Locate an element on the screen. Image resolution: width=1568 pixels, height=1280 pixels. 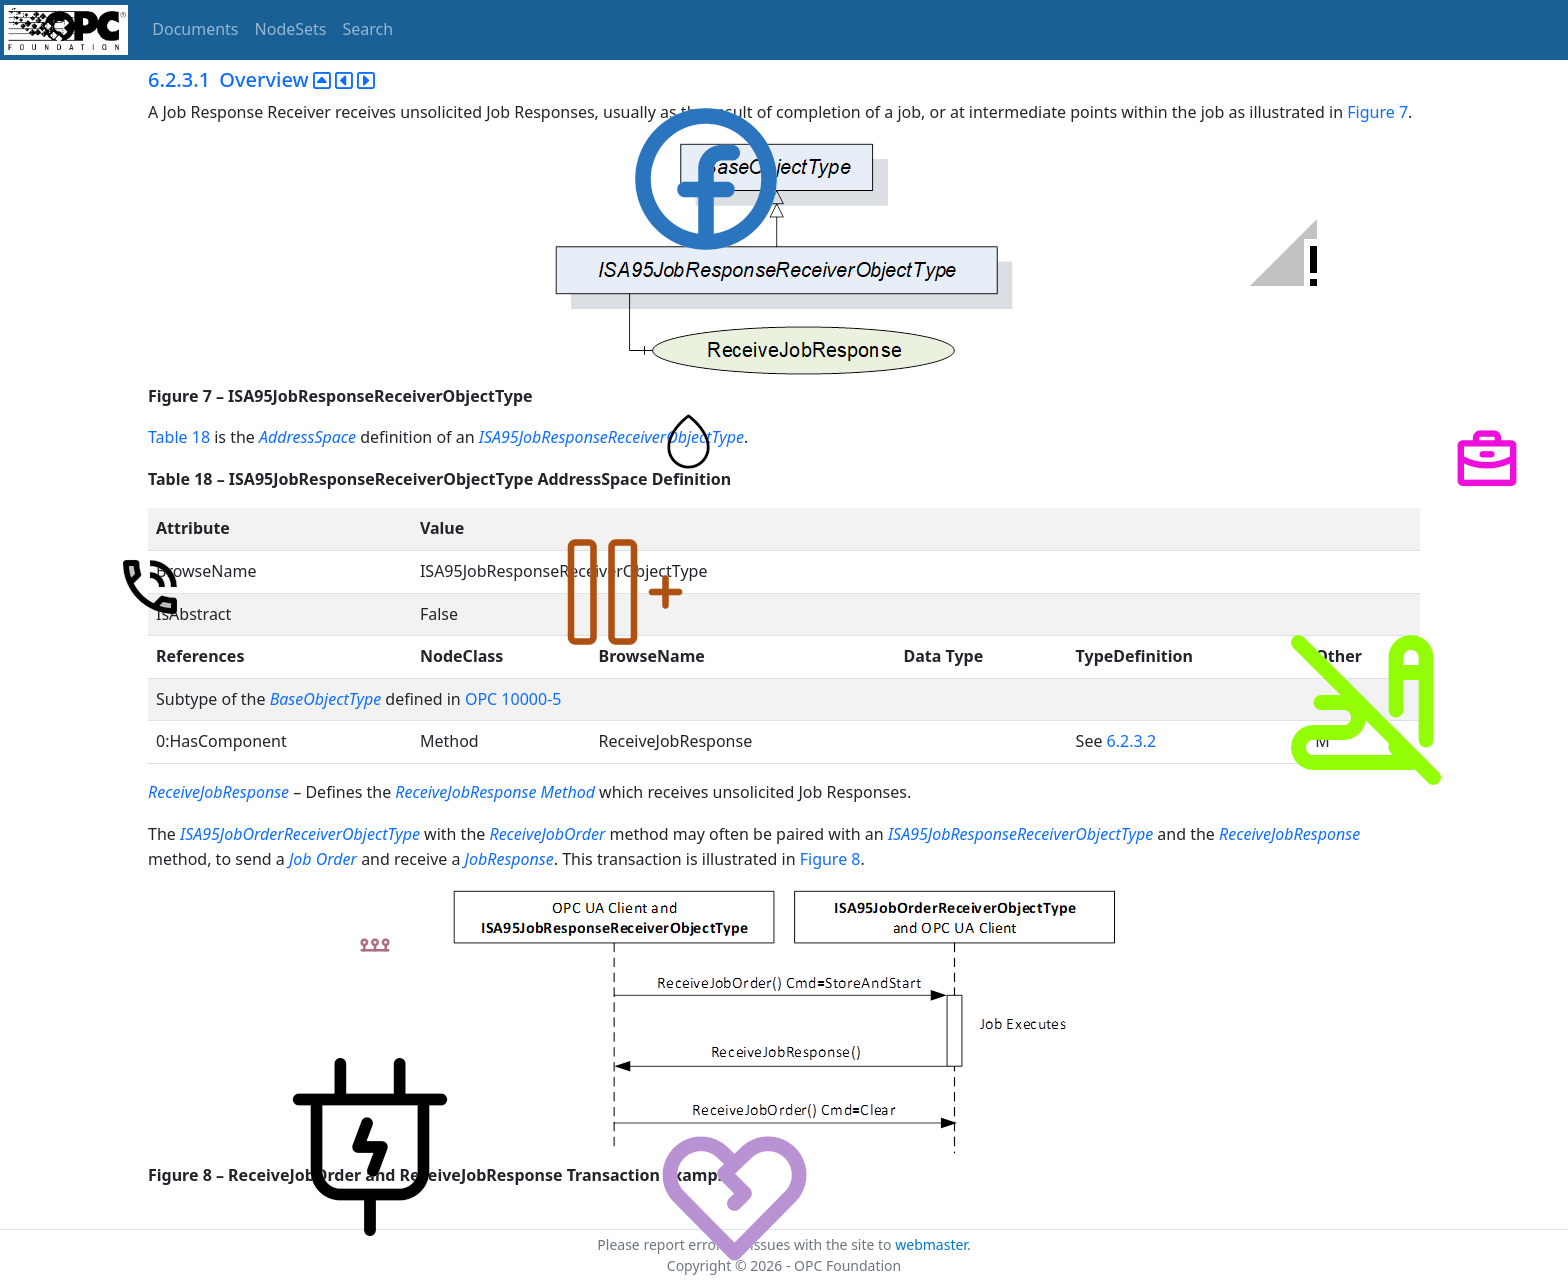
access work or business-related content is located at coordinates (1487, 462).